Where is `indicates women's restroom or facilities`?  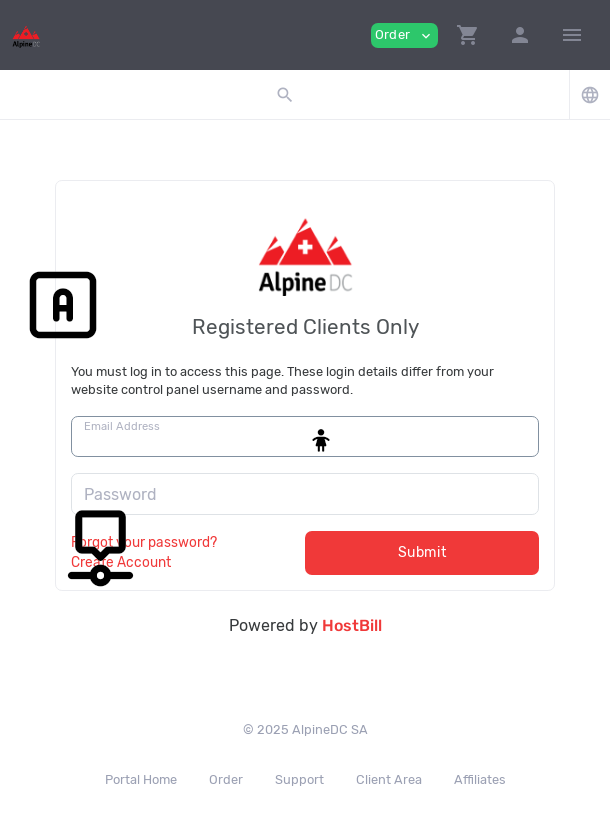
indicates women's restroom or facilities is located at coordinates (321, 441).